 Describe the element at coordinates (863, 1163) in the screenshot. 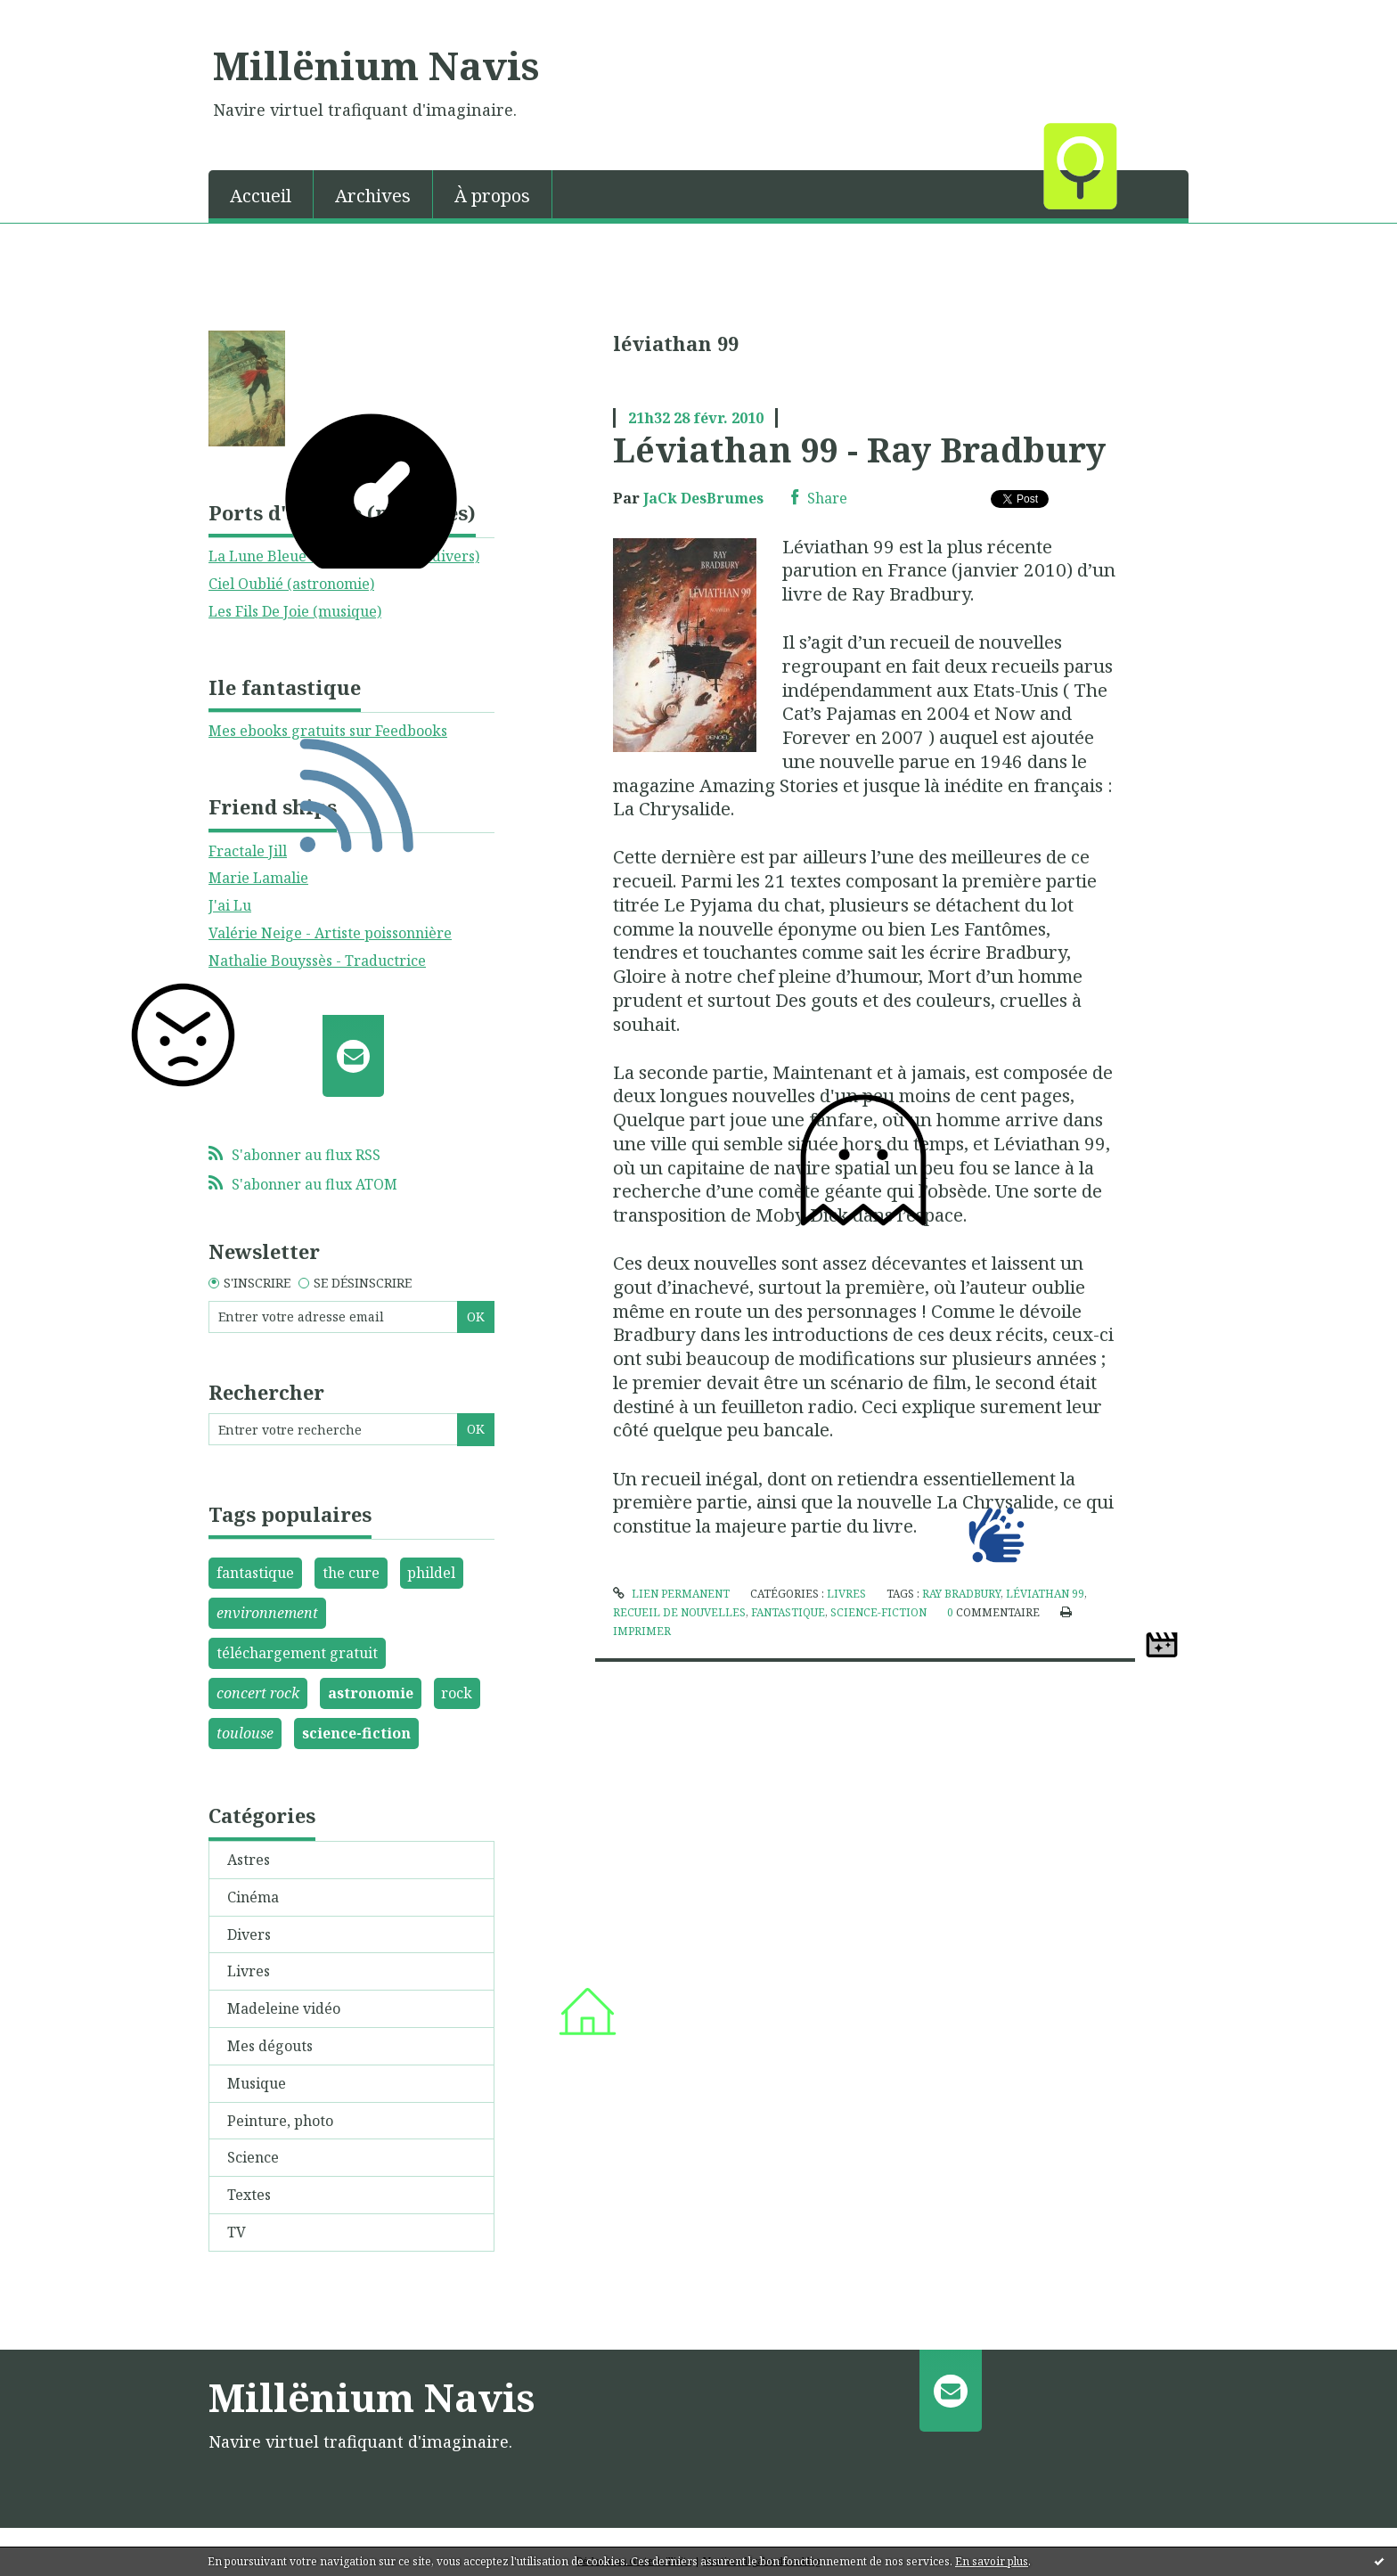

I see `toggle ghost mode or invisible status` at that location.